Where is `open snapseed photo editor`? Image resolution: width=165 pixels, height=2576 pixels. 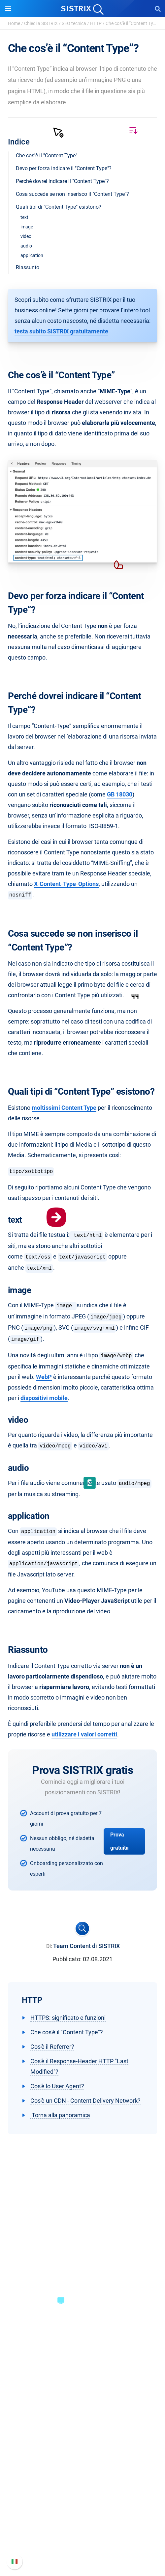 open snapseed photo editor is located at coordinates (118, 565).